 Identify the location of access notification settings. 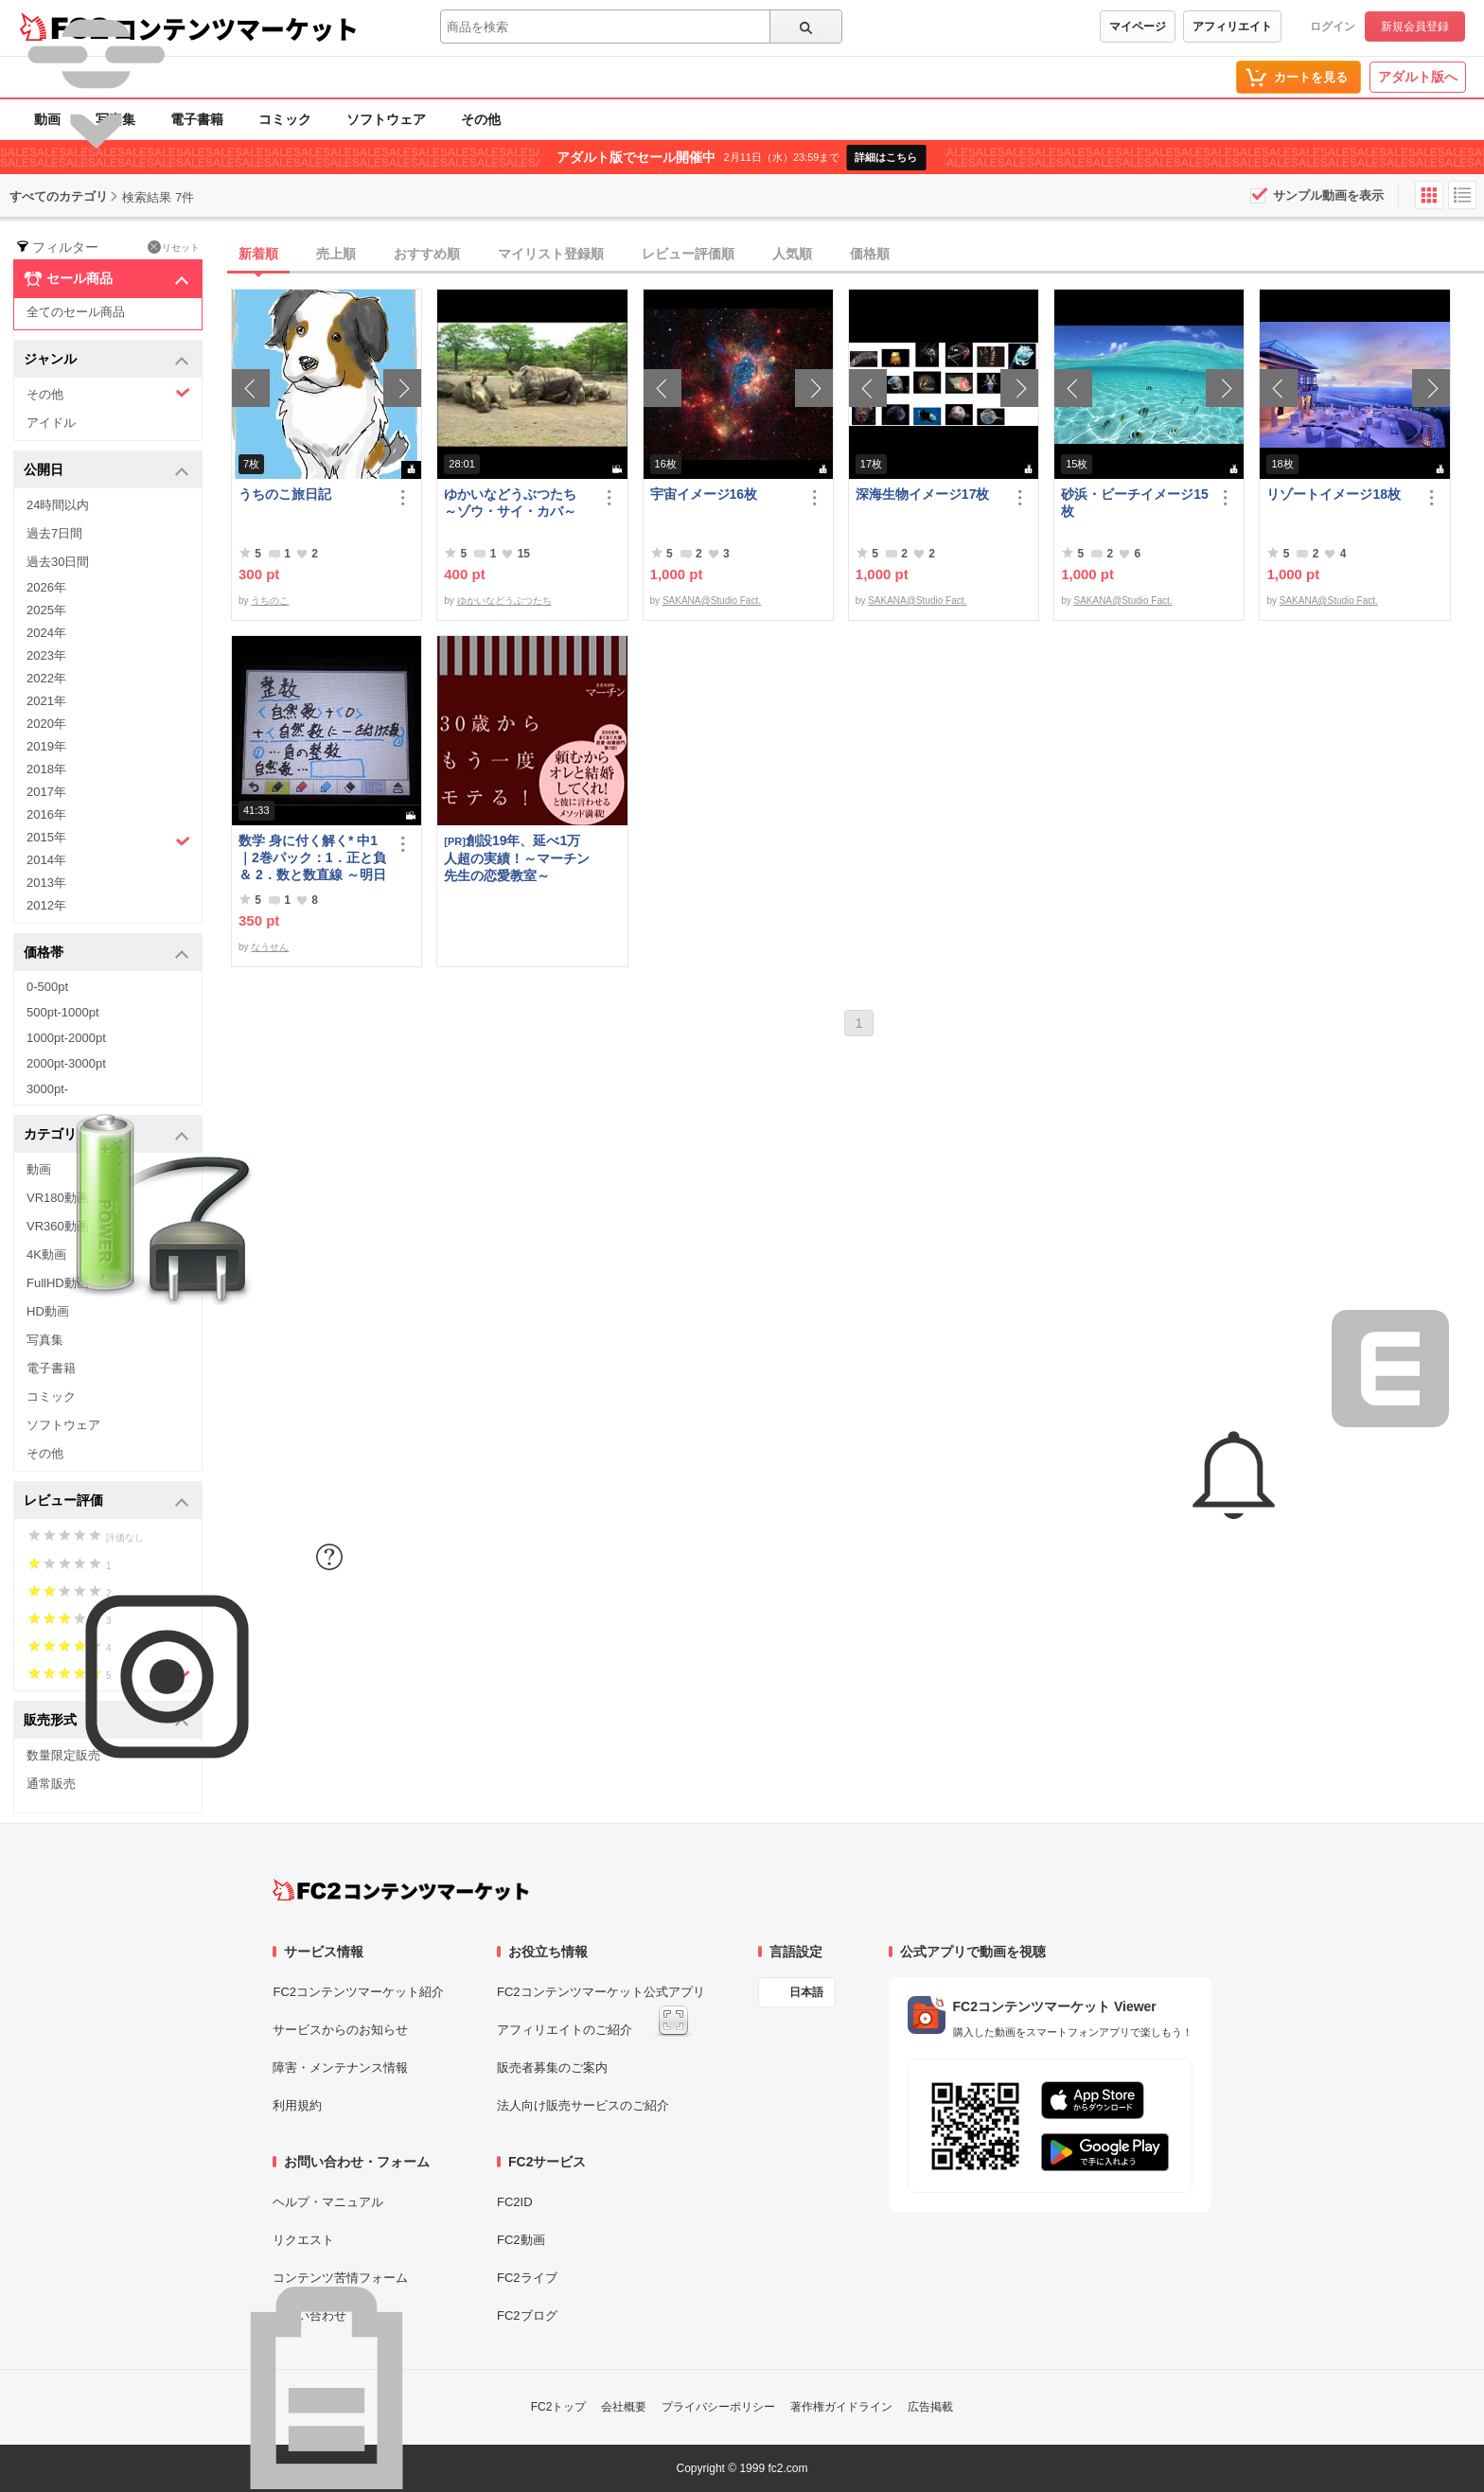
(1233, 1472).